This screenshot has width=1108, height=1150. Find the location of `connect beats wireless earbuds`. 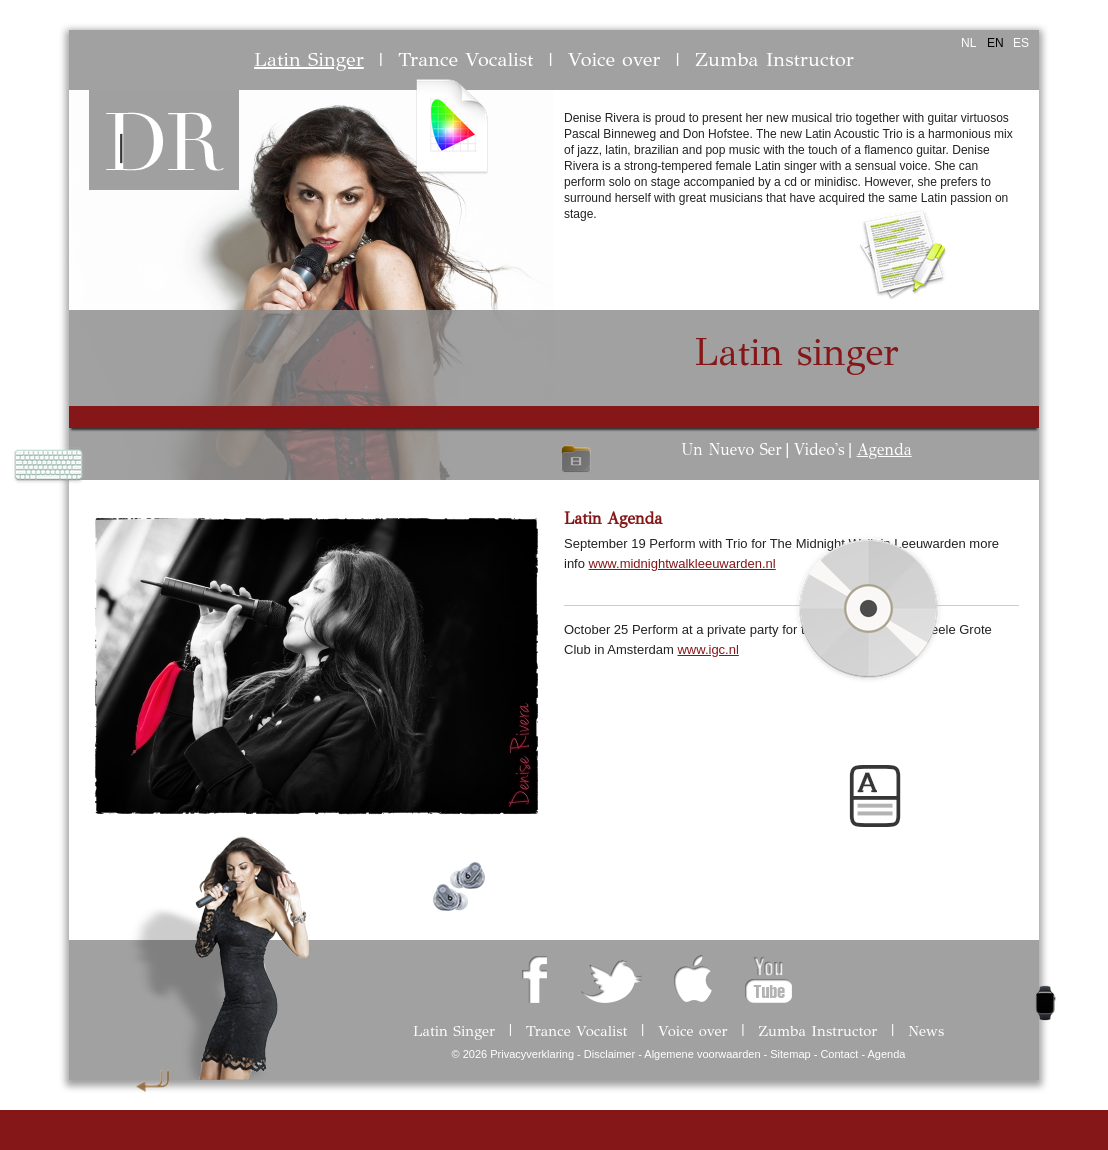

connect beats wireless earbuds is located at coordinates (459, 887).